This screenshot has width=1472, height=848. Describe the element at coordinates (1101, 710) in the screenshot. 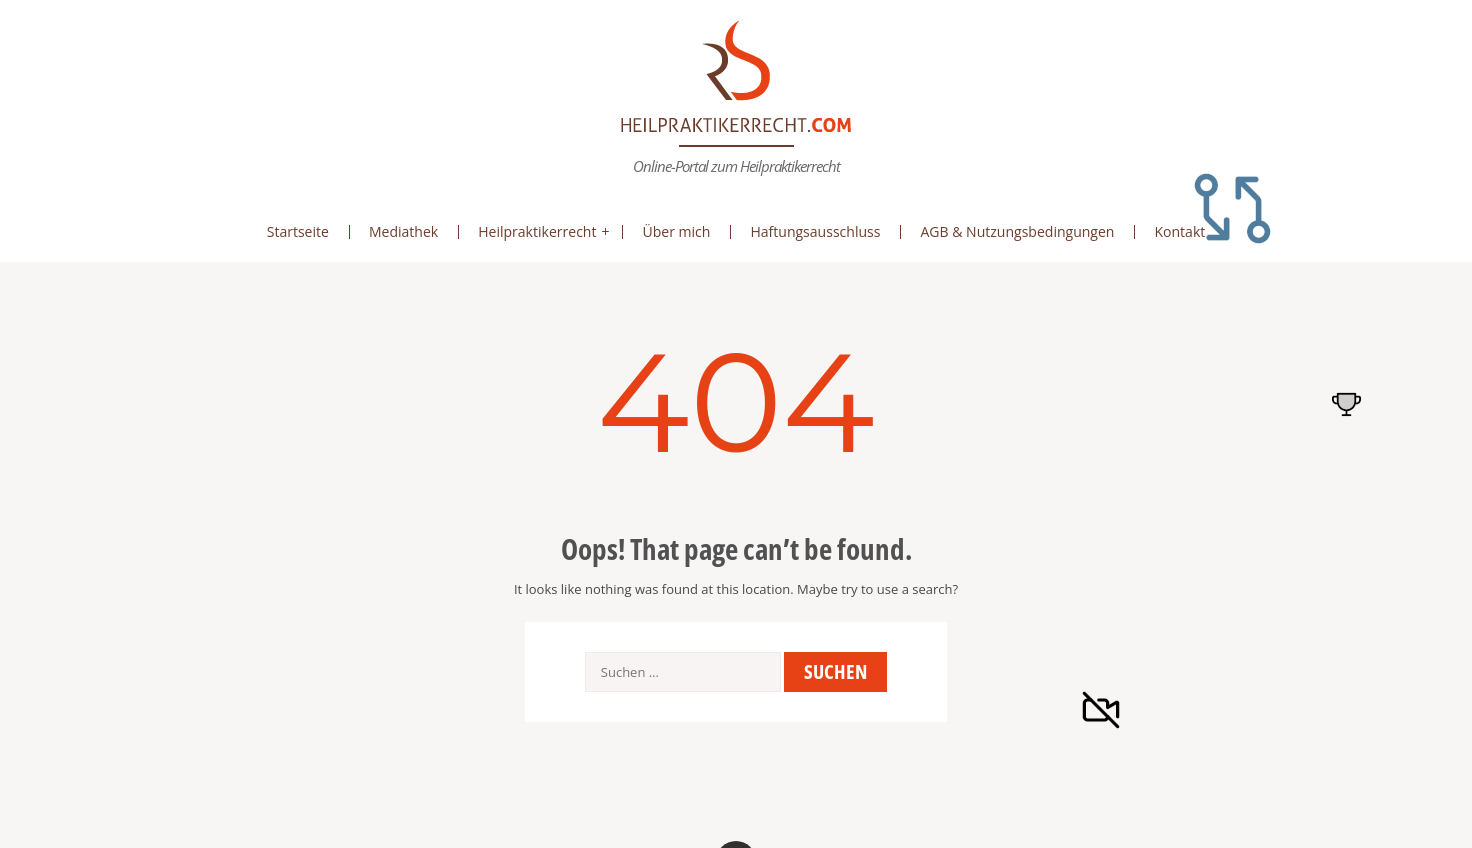

I see `turn off camera or disable video` at that location.